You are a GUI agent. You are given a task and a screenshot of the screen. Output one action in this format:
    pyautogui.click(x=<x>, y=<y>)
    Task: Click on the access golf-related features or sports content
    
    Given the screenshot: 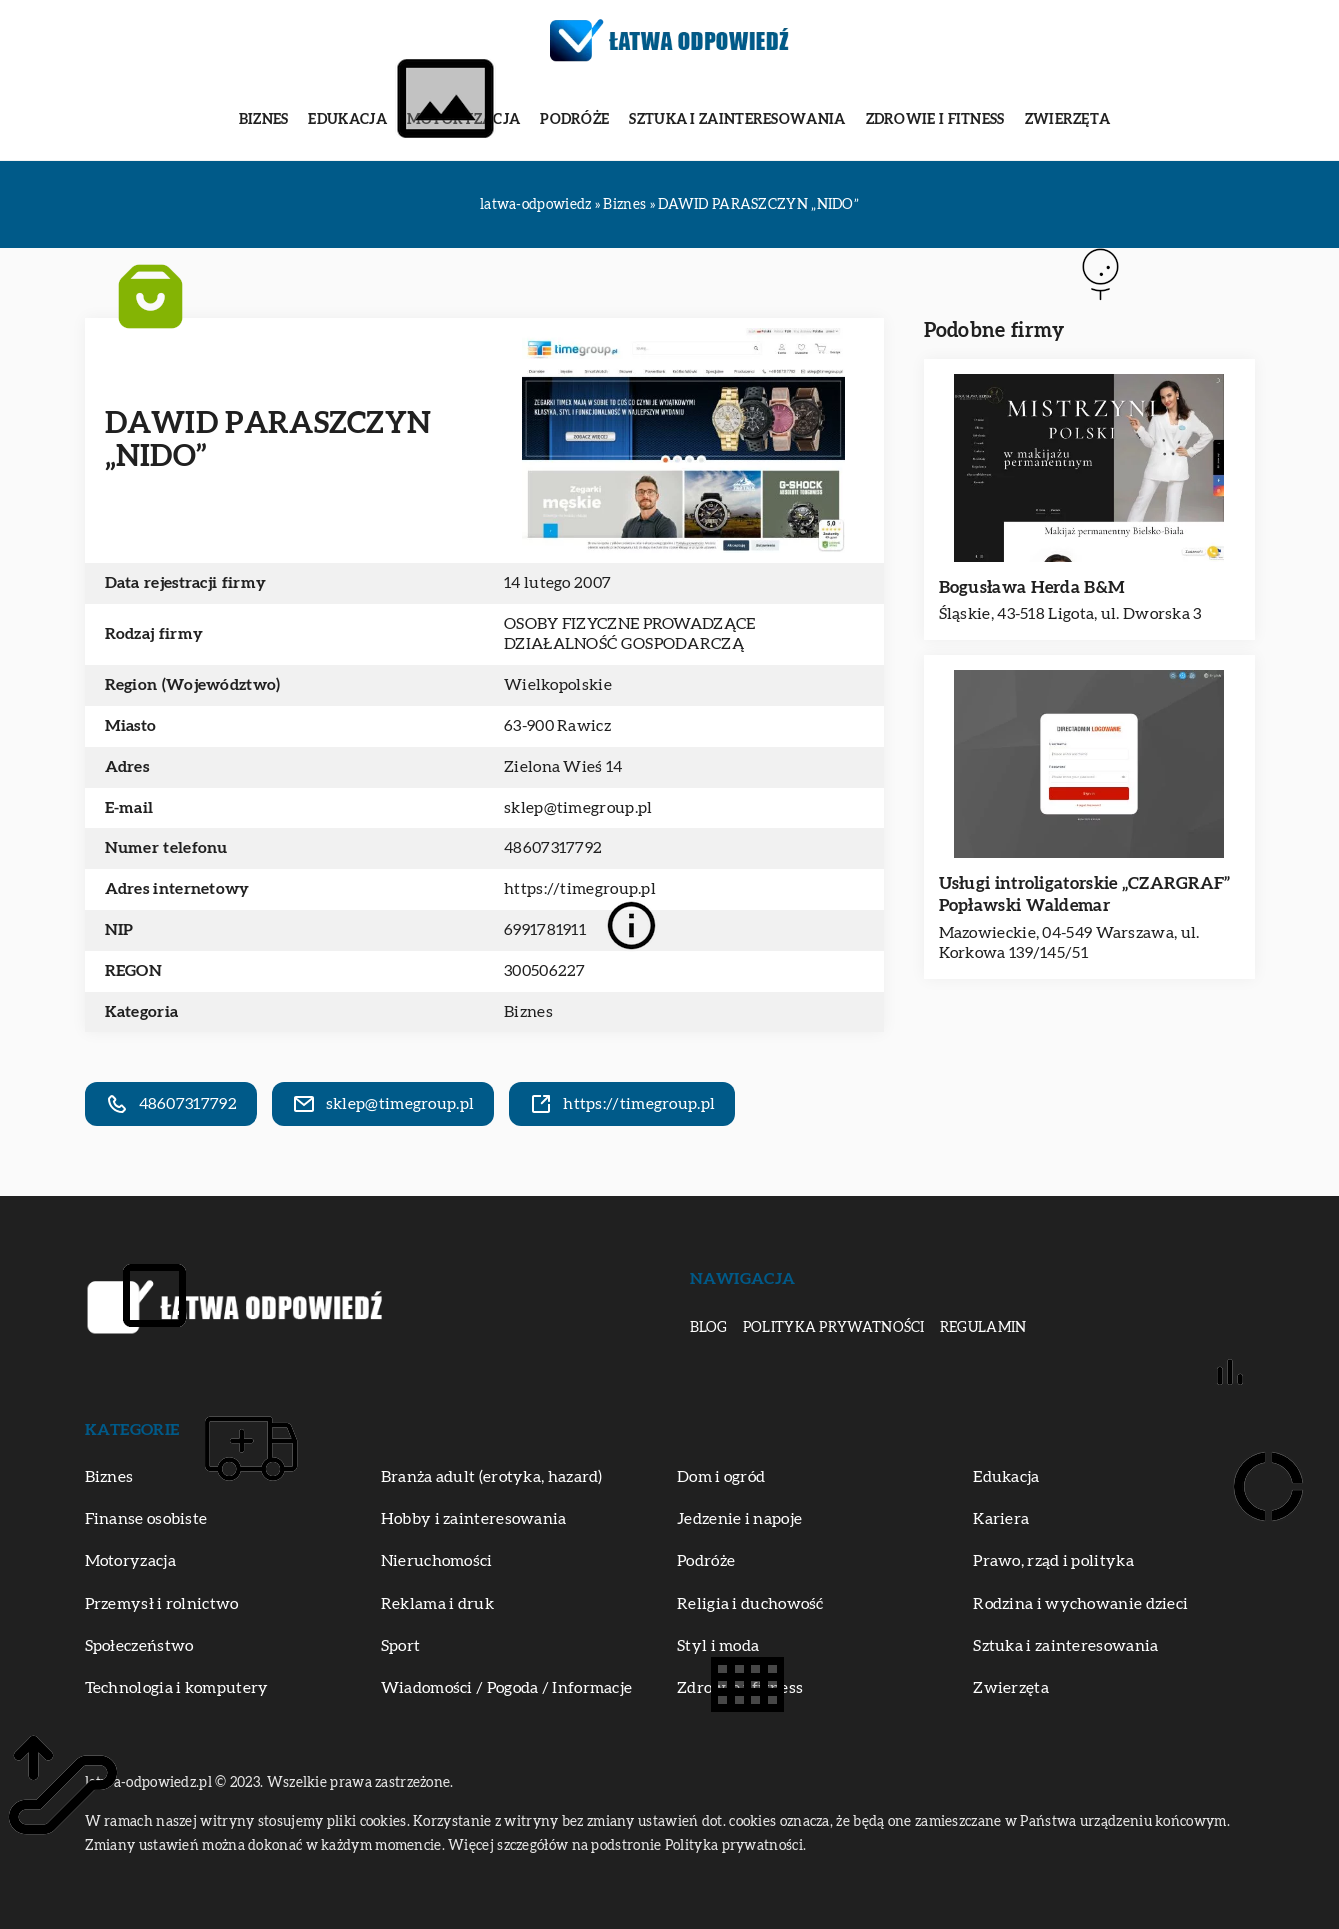 What is the action you would take?
    pyautogui.click(x=1100, y=273)
    